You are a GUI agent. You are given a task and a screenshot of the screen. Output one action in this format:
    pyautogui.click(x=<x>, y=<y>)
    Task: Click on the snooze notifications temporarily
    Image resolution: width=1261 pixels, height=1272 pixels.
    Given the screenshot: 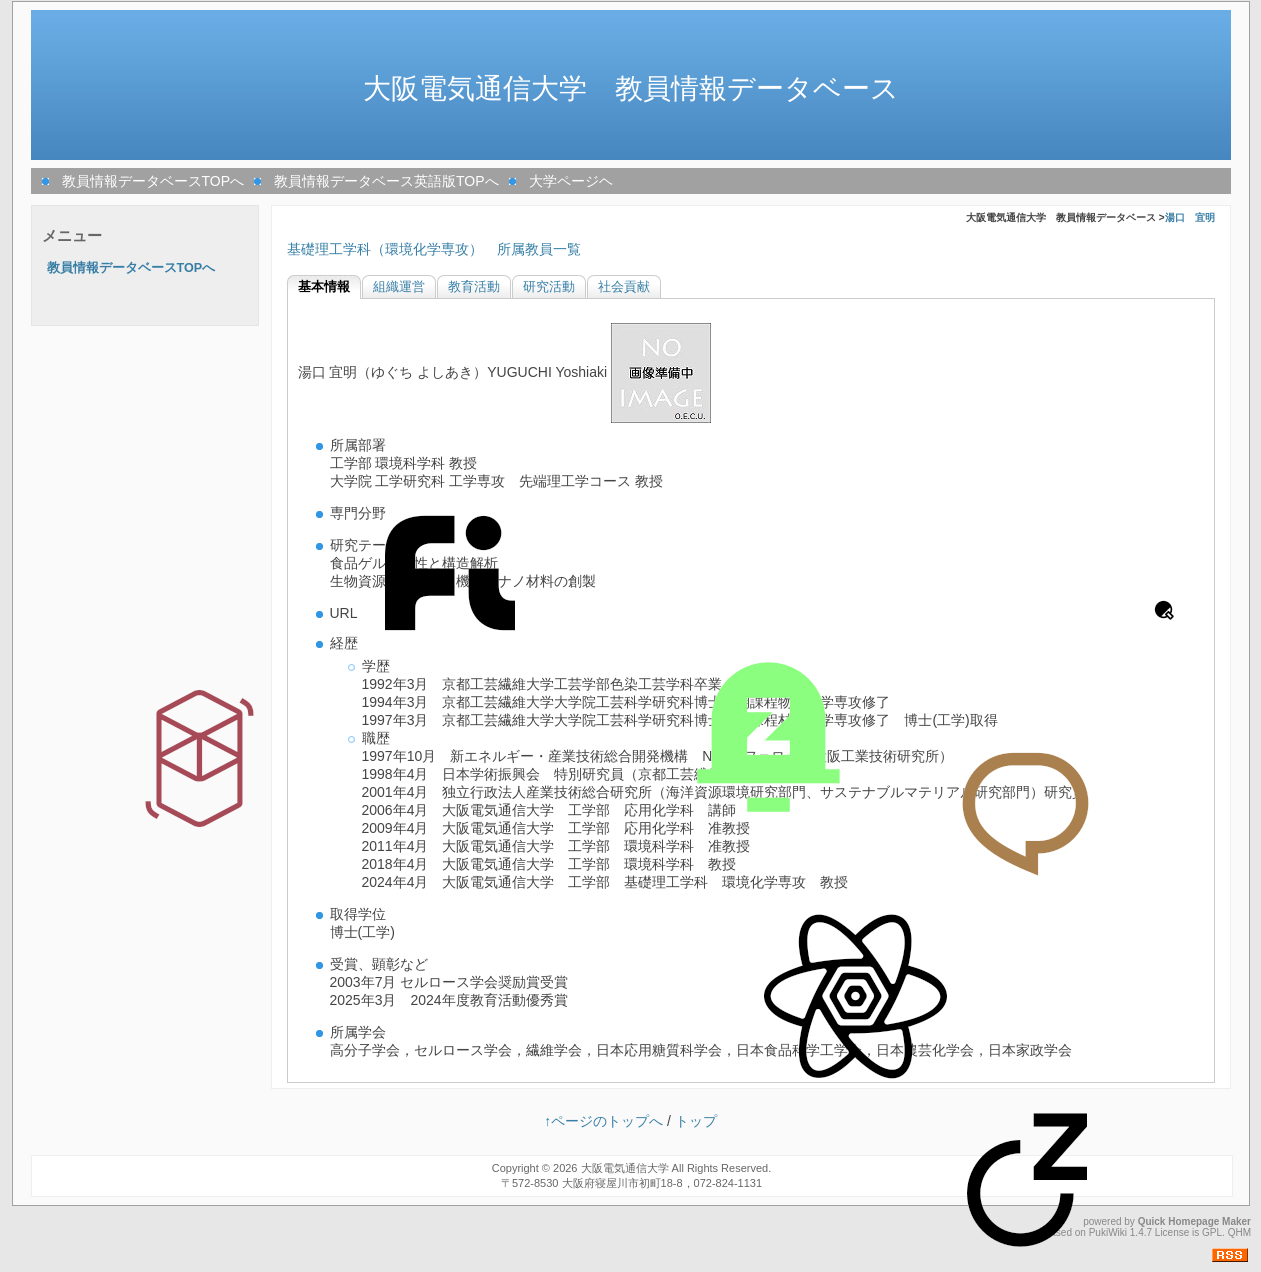 What is the action you would take?
    pyautogui.click(x=768, y=733)
    